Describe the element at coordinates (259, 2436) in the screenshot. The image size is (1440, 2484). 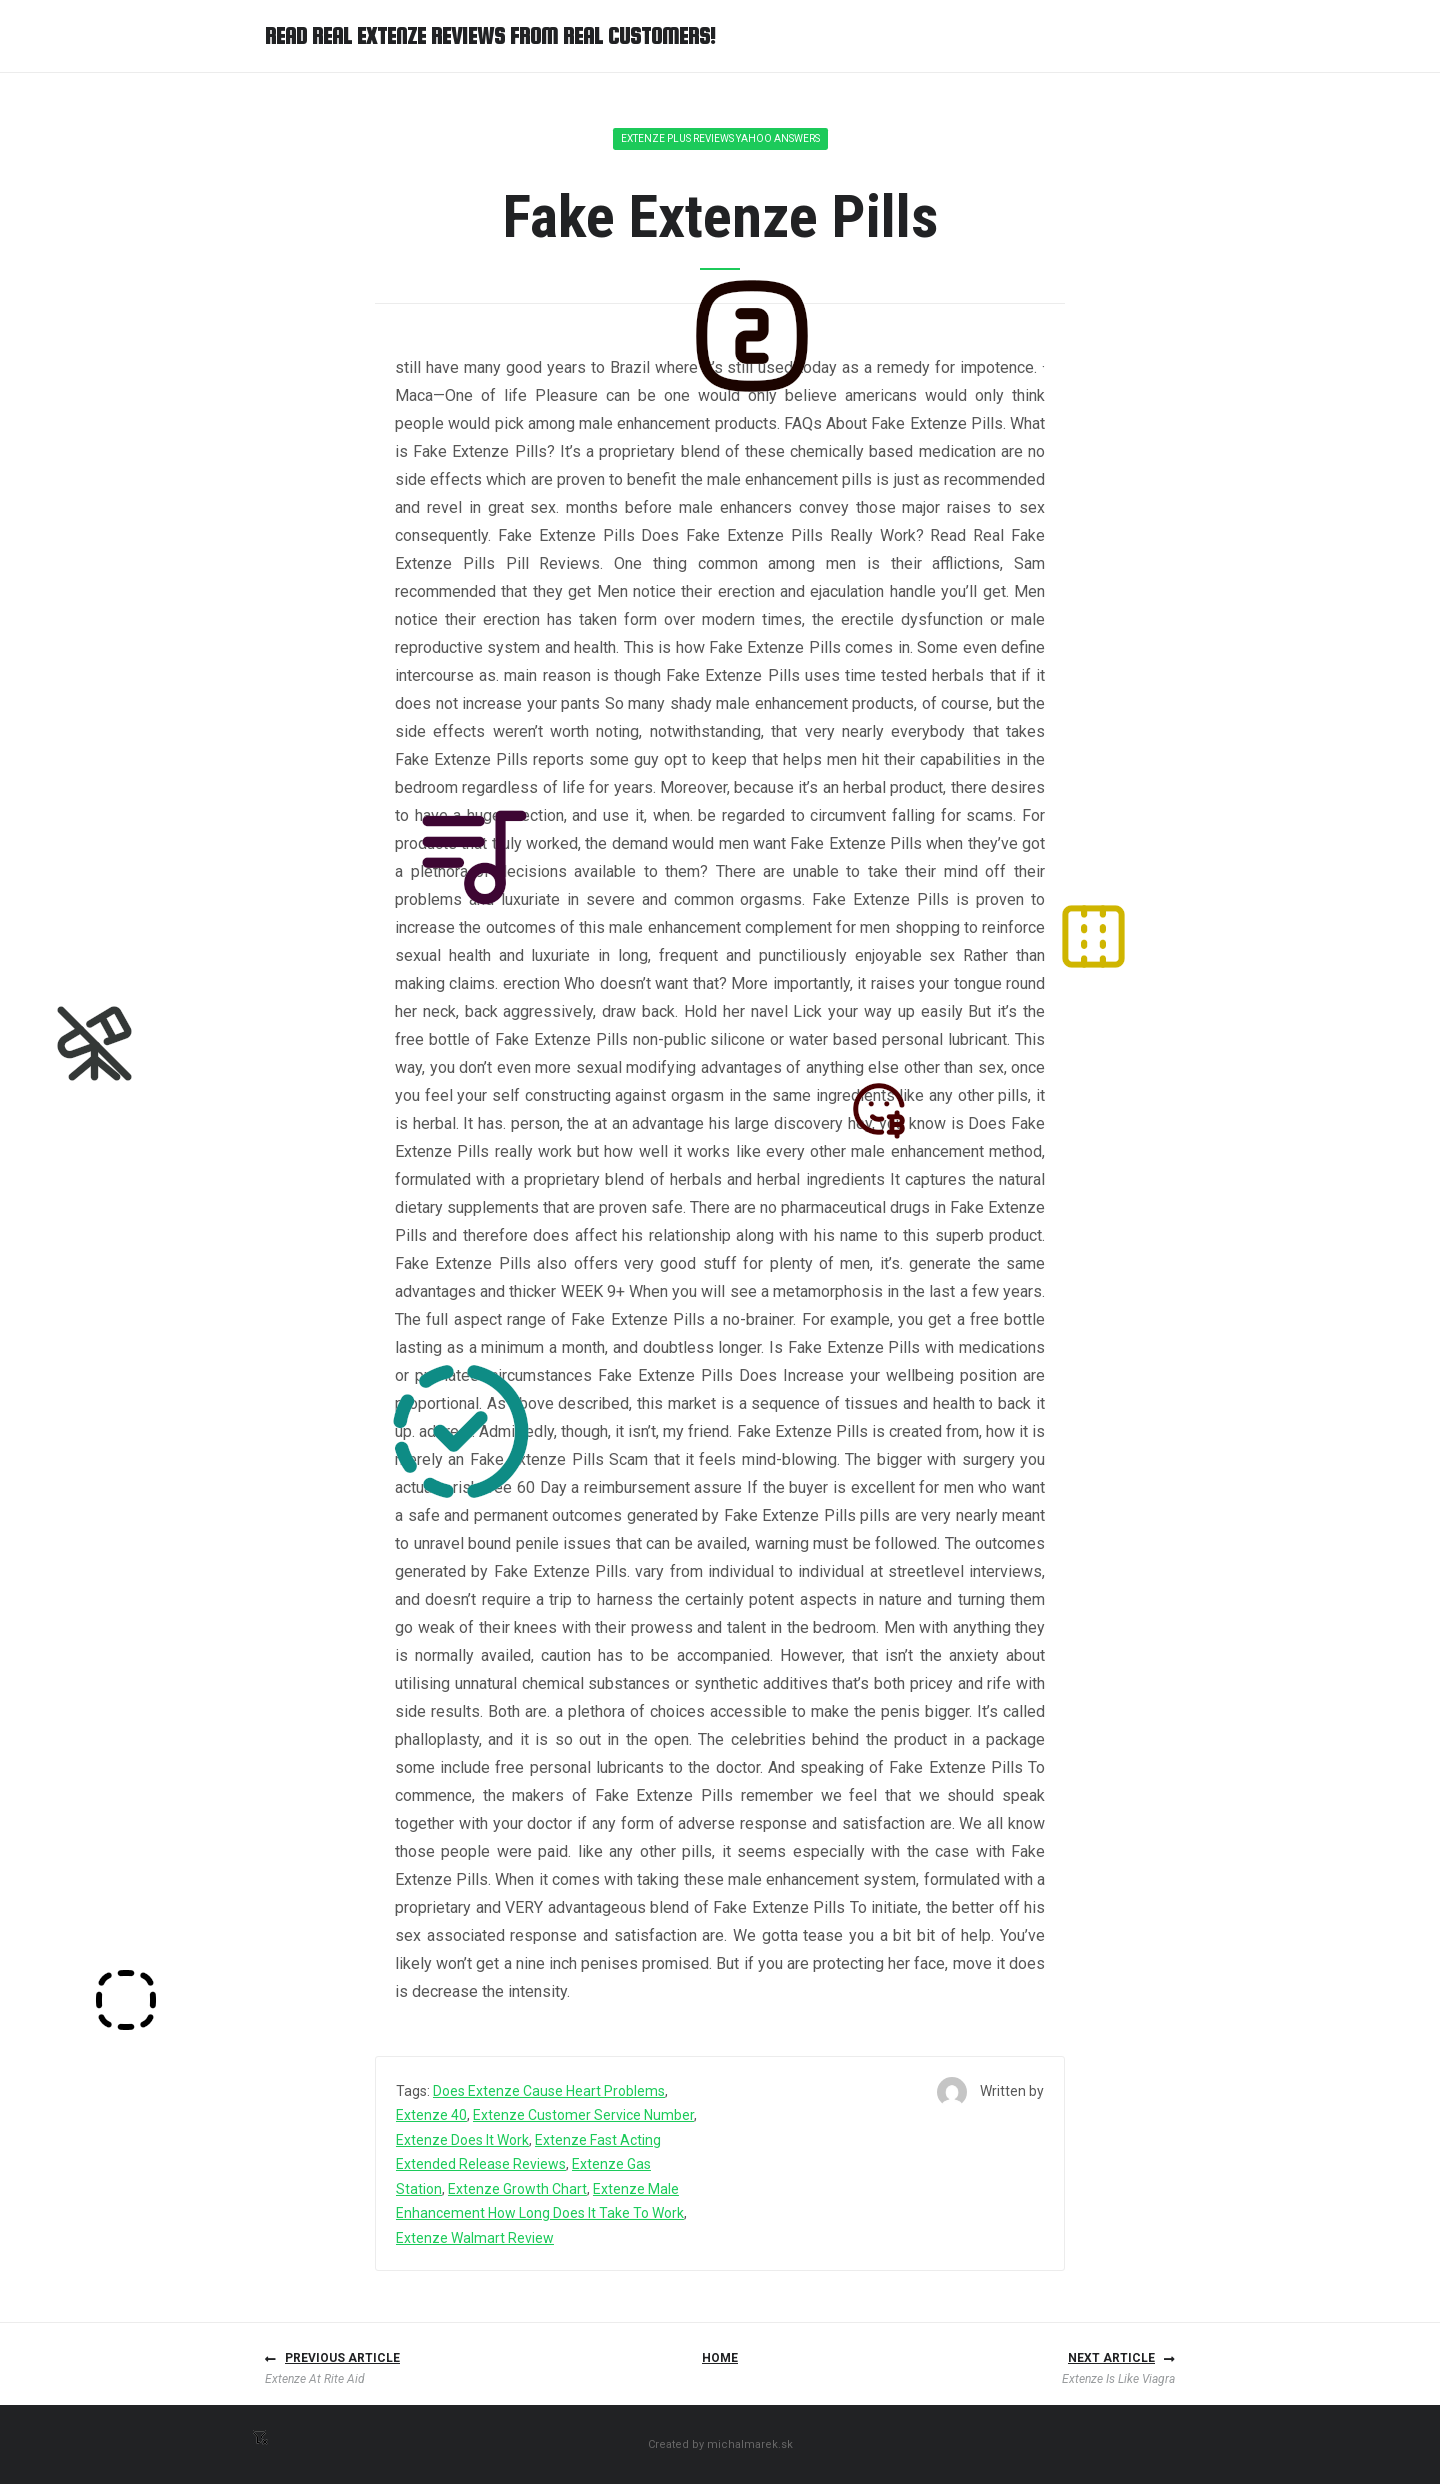
I see `clear all active filters` at that location.